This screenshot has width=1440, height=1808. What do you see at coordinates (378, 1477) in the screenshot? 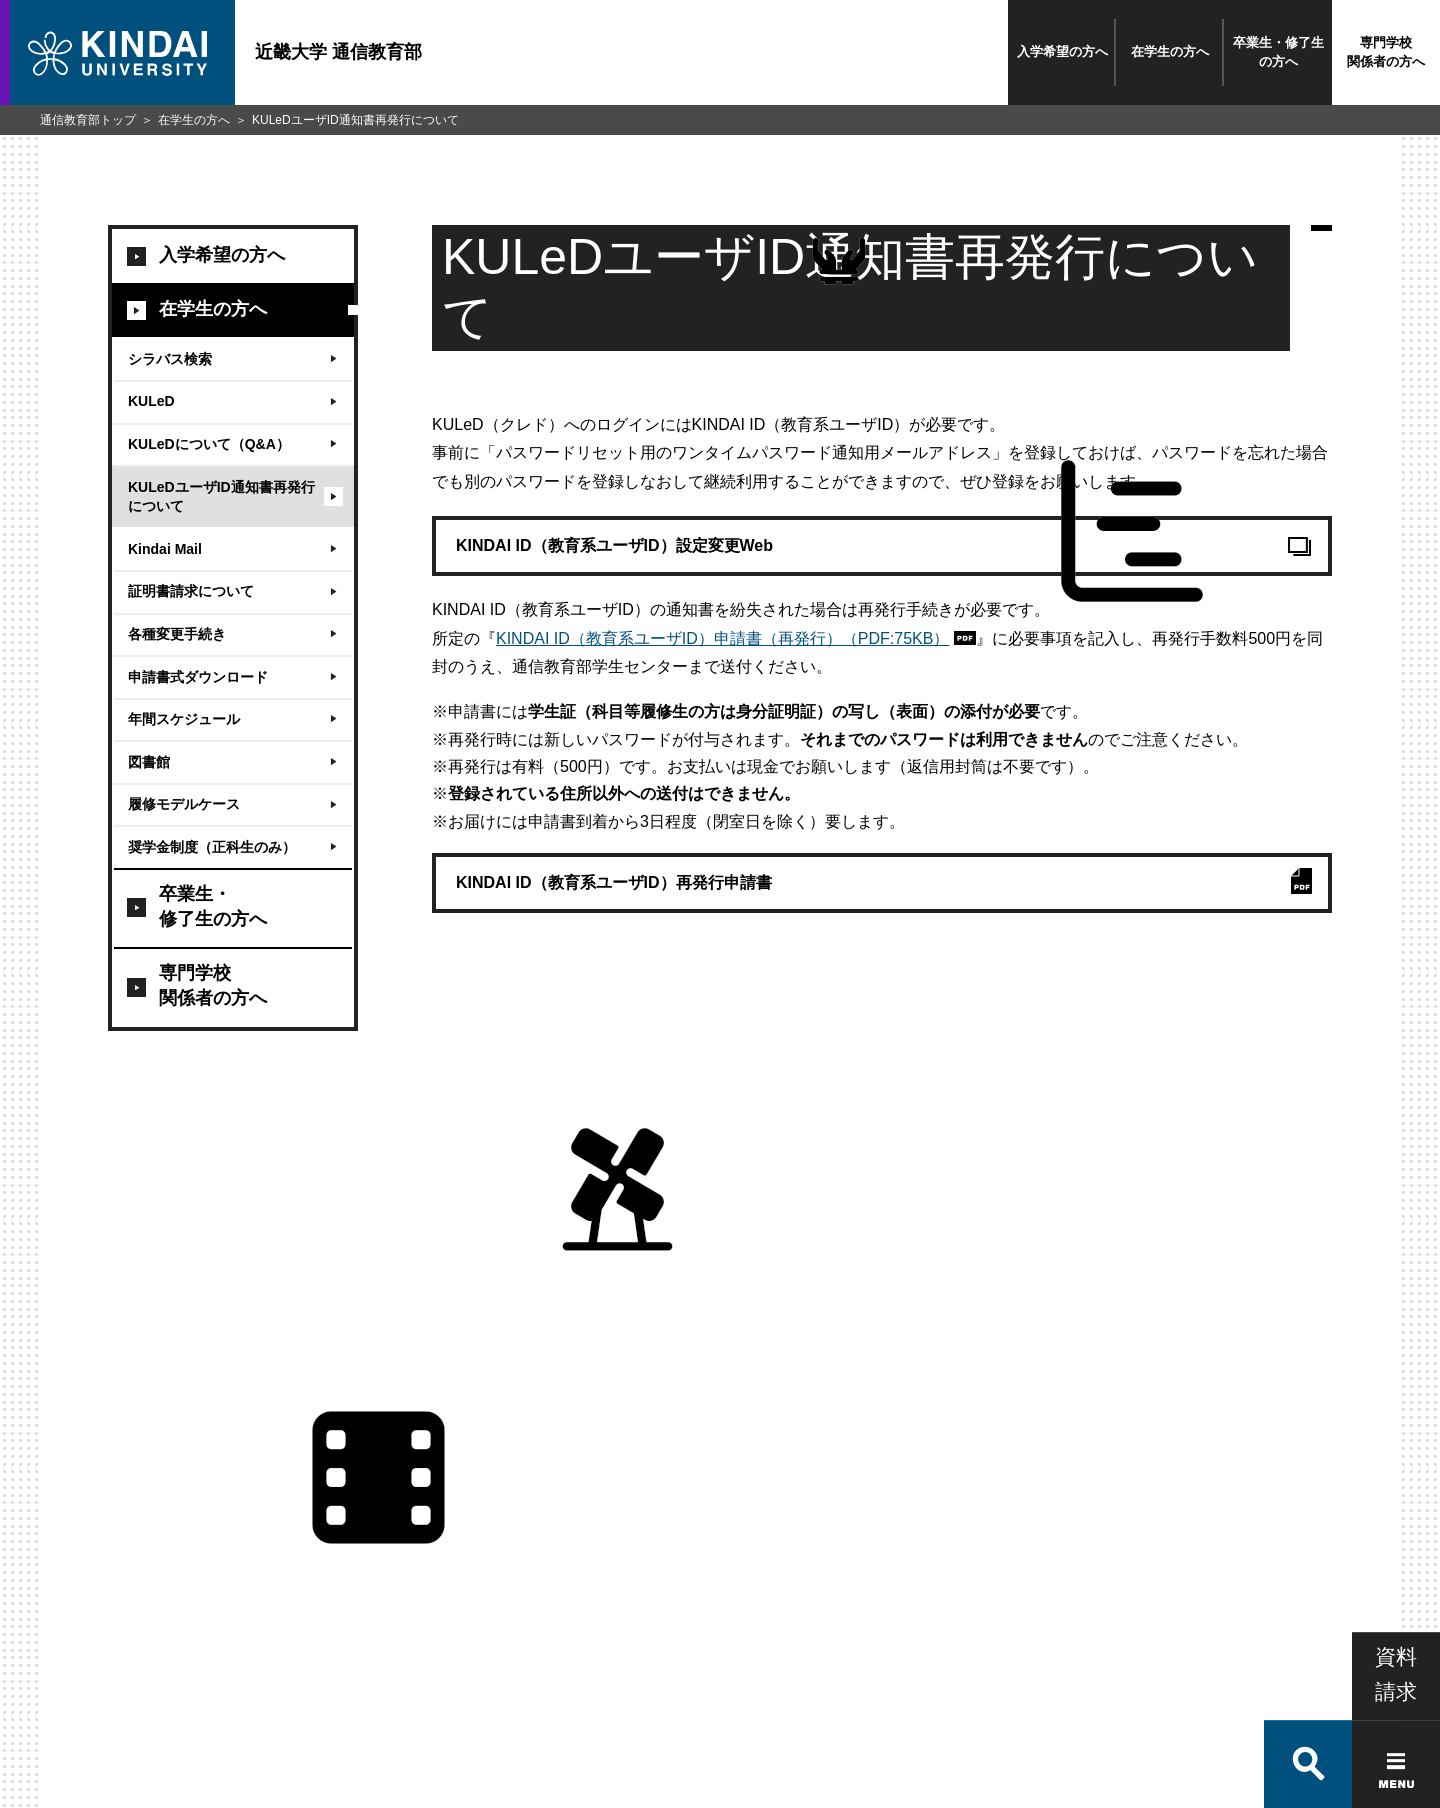
I see `view video or movie content` at bounding box center [378, 1477].